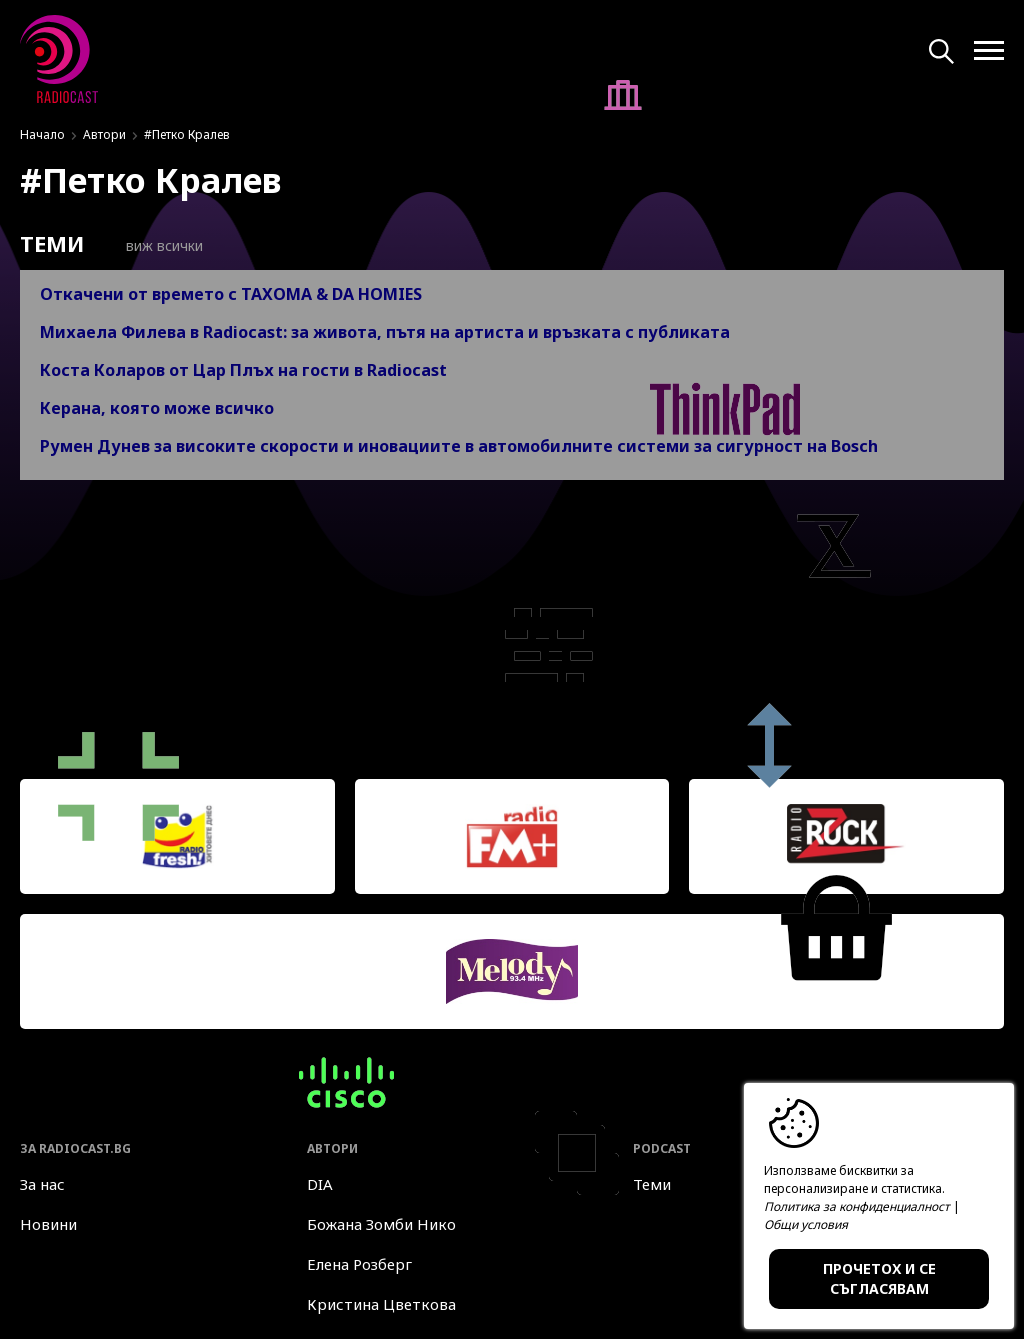 The width and height of the screenshot is (1024, 1339). What do you see at coordinates (549, 643) in the screenshot?
I see `indicates misty or foggy weather conditions` at bounding box center [549, 643].